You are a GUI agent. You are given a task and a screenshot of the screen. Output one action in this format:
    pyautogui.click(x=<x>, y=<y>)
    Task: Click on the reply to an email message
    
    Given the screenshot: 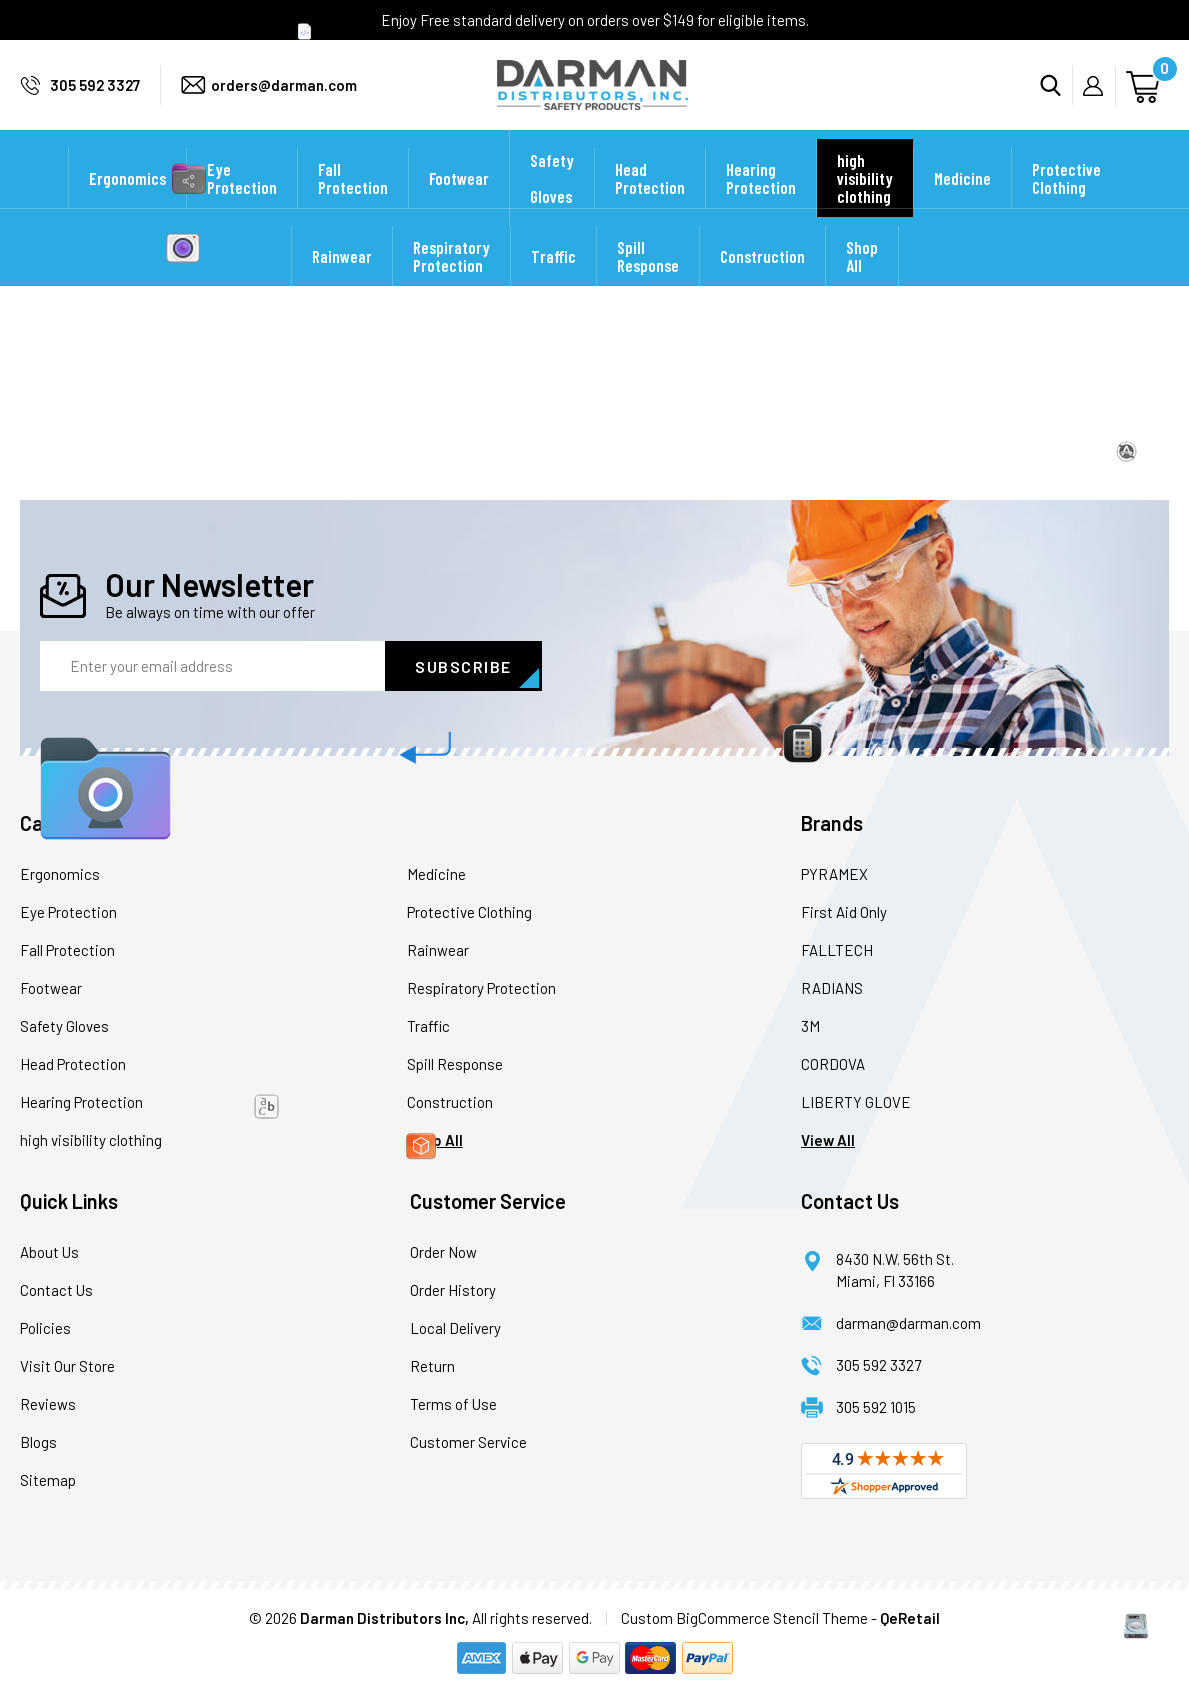 What is the action you would take?
    pyautogui.click(x=424, y=747)
    